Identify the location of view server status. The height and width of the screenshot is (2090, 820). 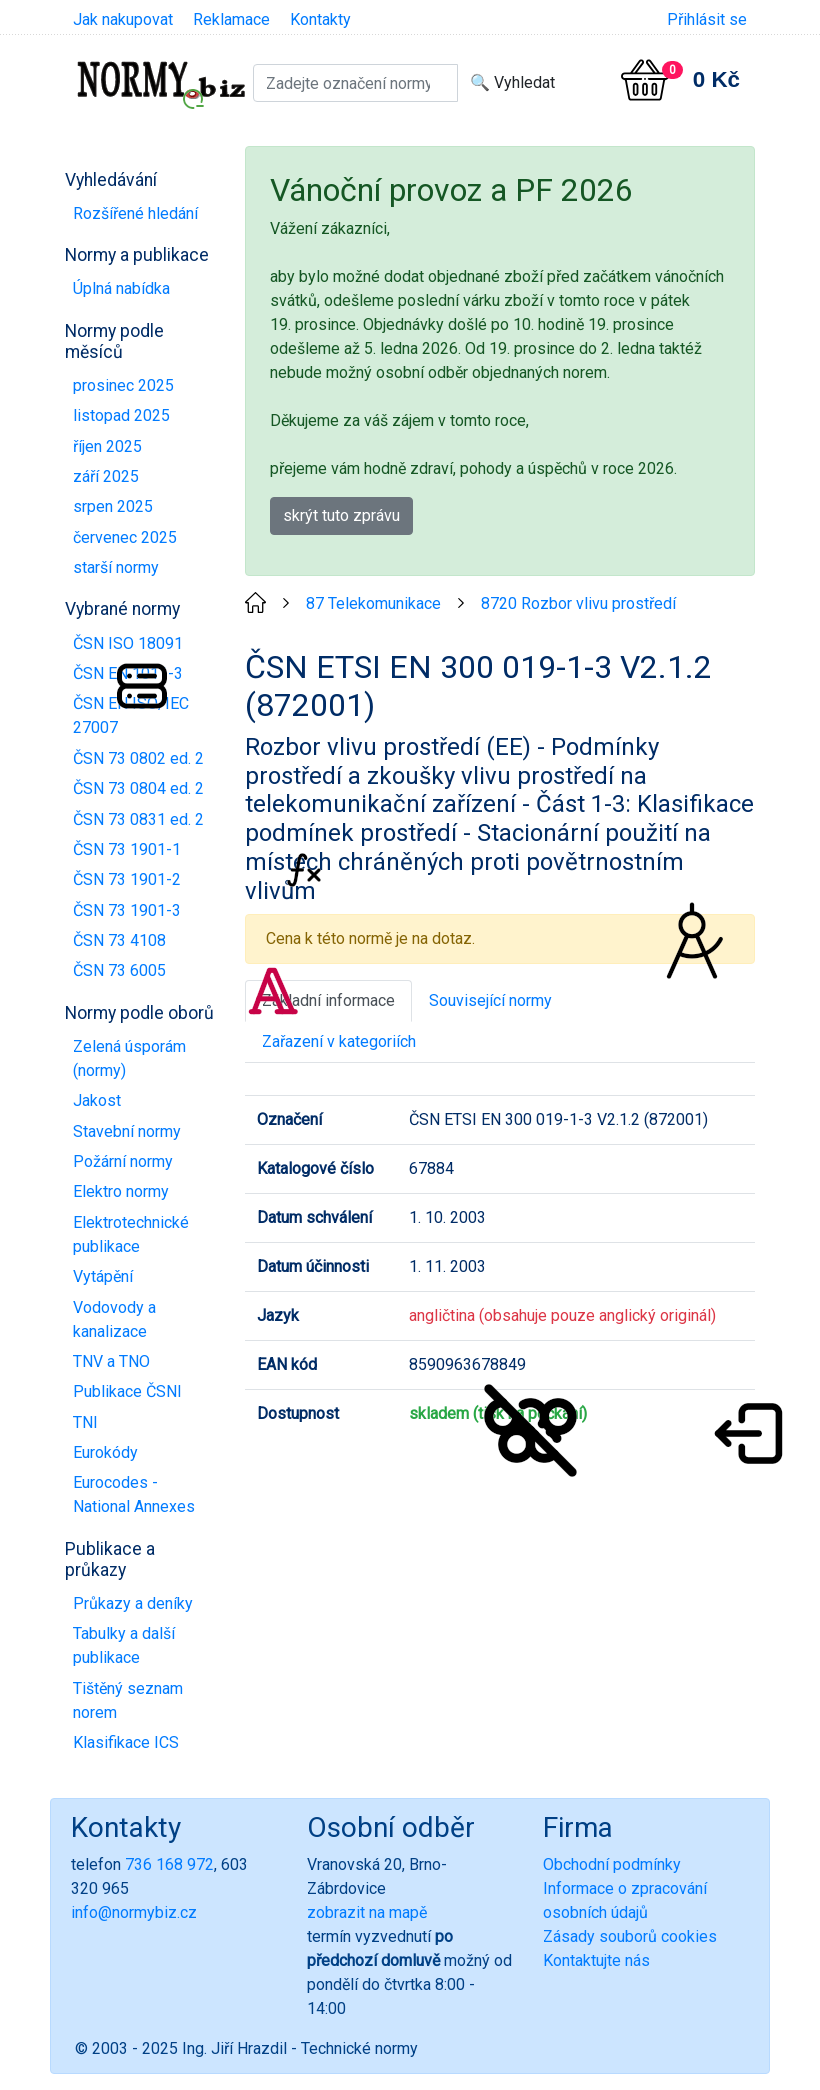
(142, 686).